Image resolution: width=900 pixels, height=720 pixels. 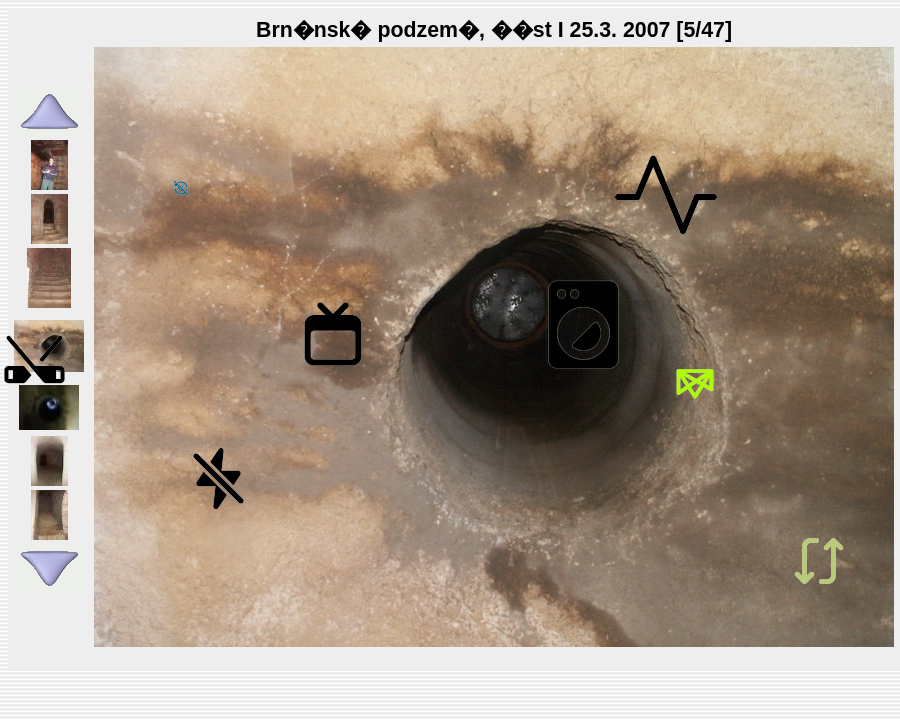 What do you see at coordinates (695, 382) in the screenshot?
I see `access DC/OS dashboard or services` at bounding box center [695, 382].